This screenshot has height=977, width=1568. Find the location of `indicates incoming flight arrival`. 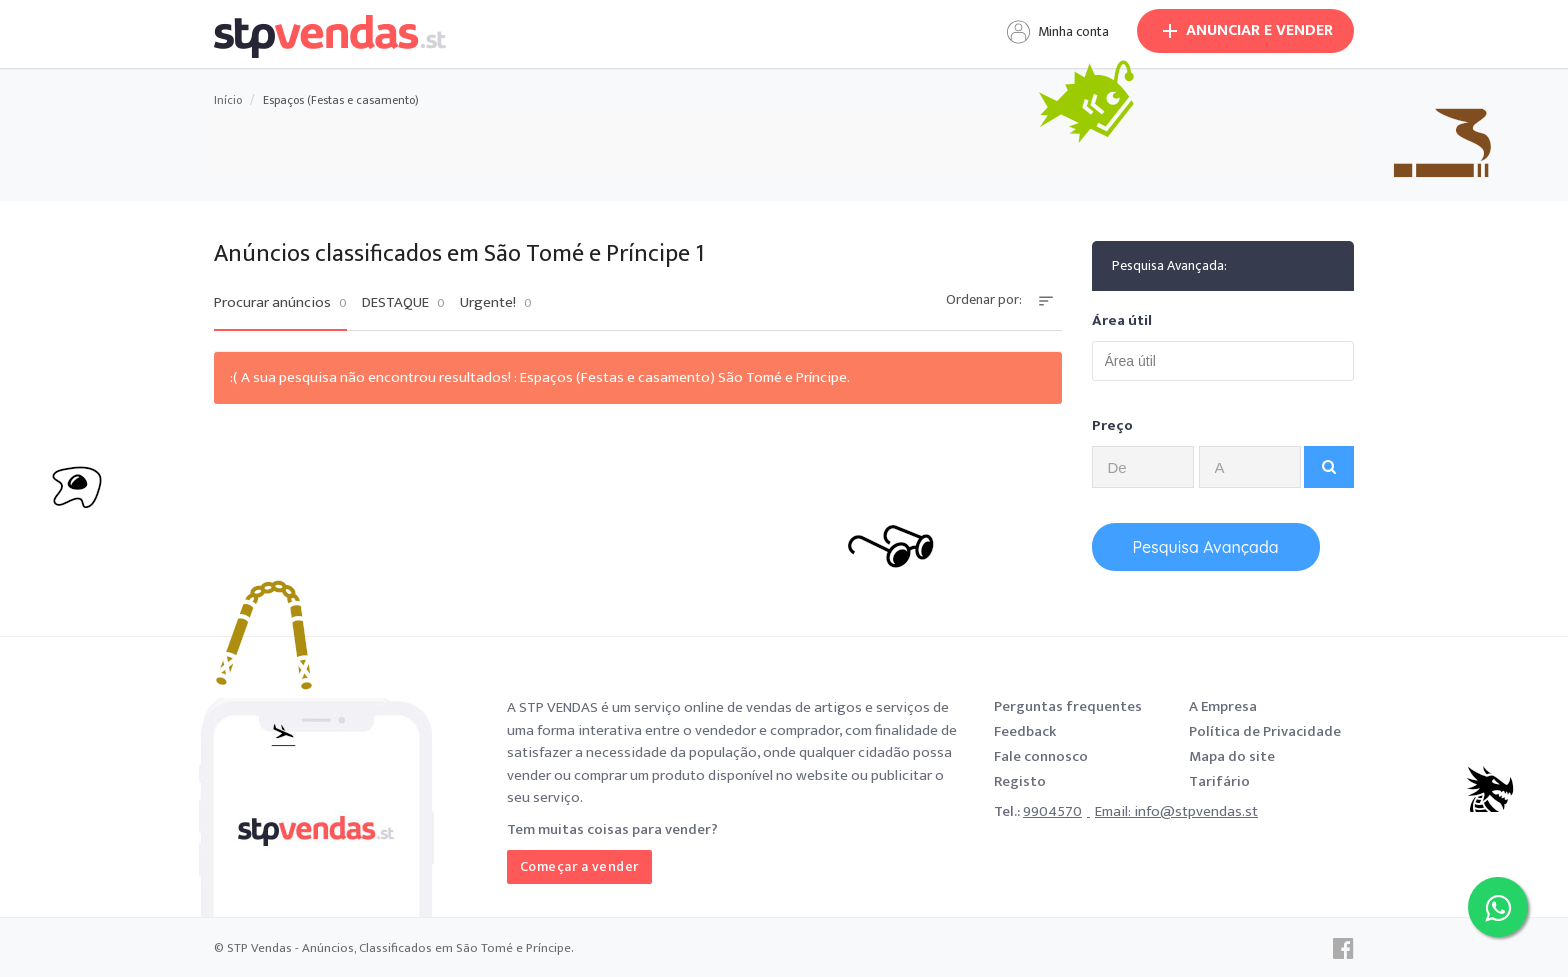

indicates incoming flight arrival is located at coordinates (283, 735).